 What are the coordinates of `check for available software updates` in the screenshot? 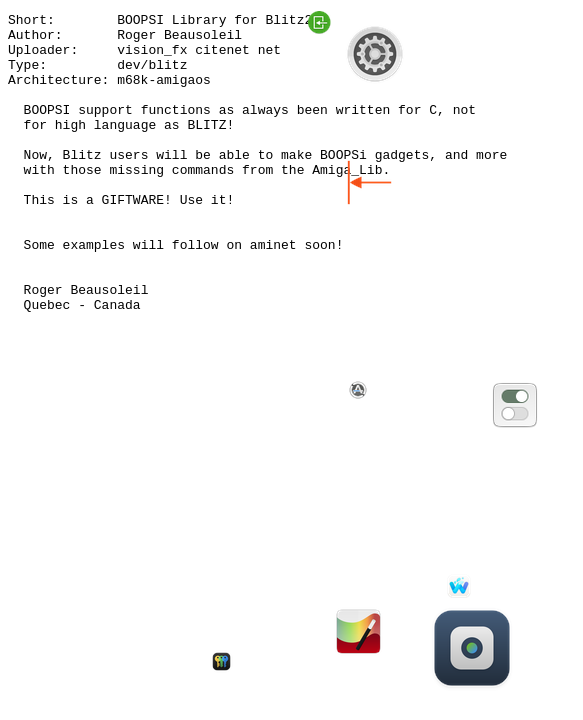 It's located at (358, 390).